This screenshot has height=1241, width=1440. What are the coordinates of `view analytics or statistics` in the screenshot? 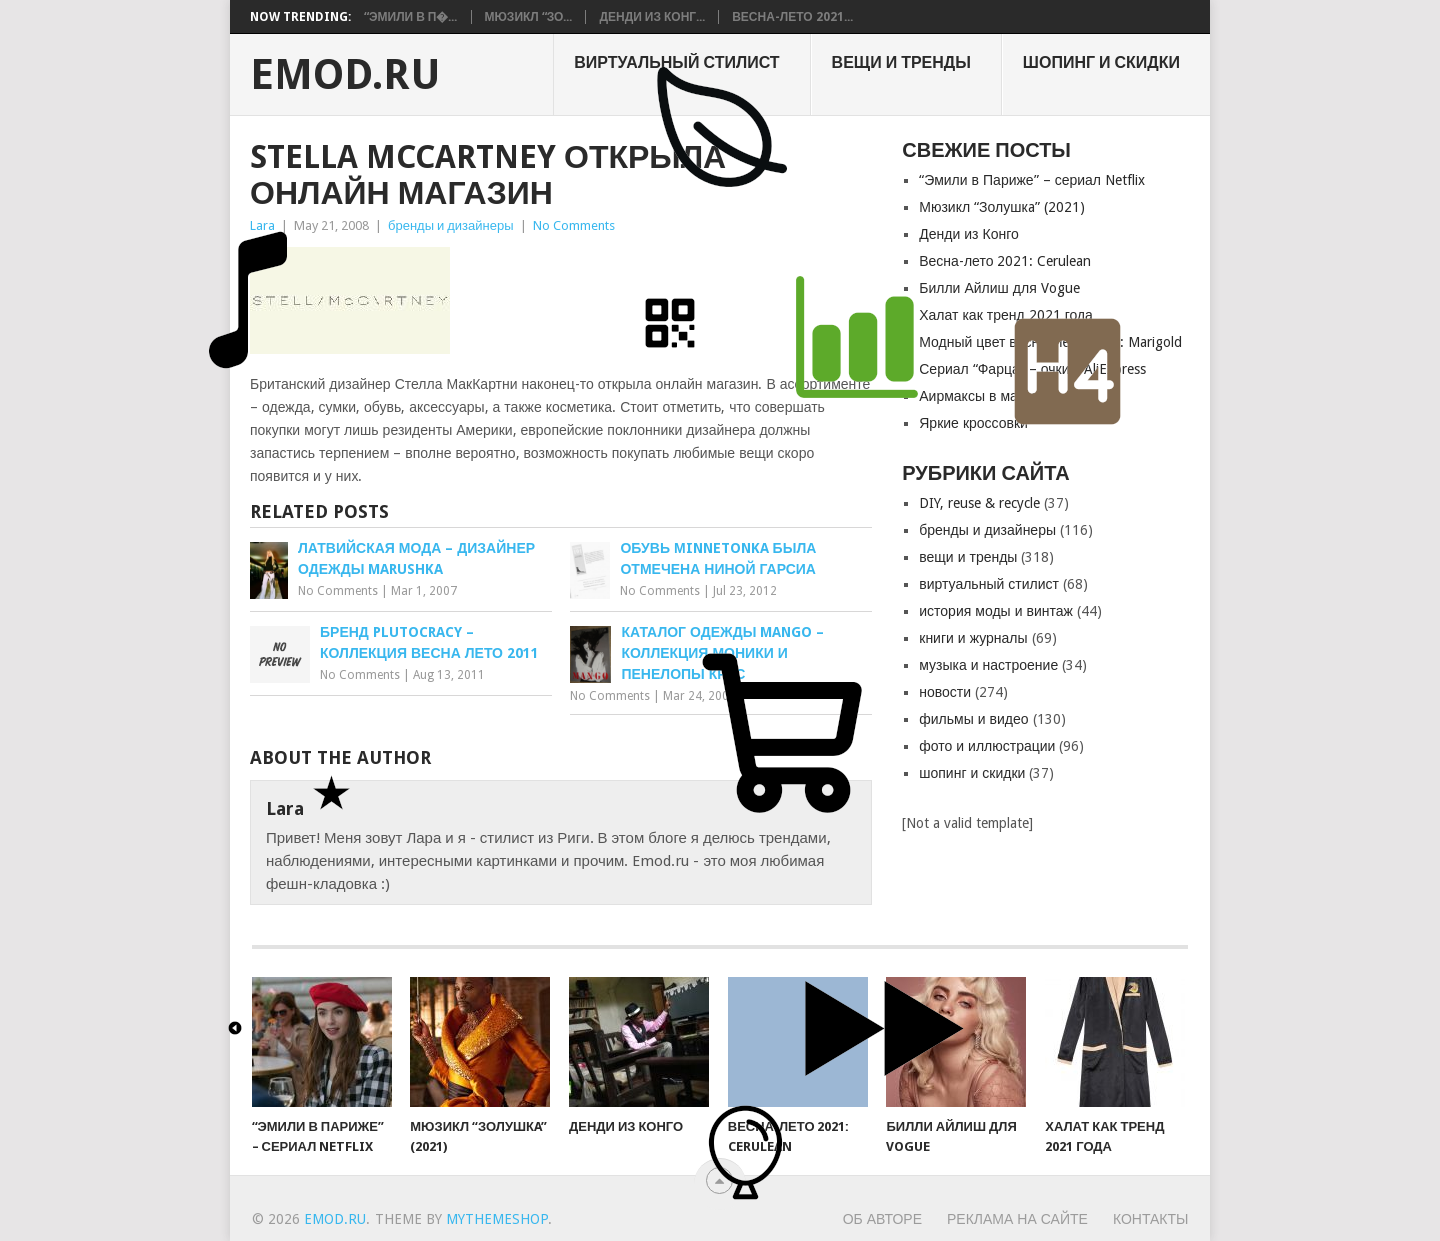 It's located at (857, 337).